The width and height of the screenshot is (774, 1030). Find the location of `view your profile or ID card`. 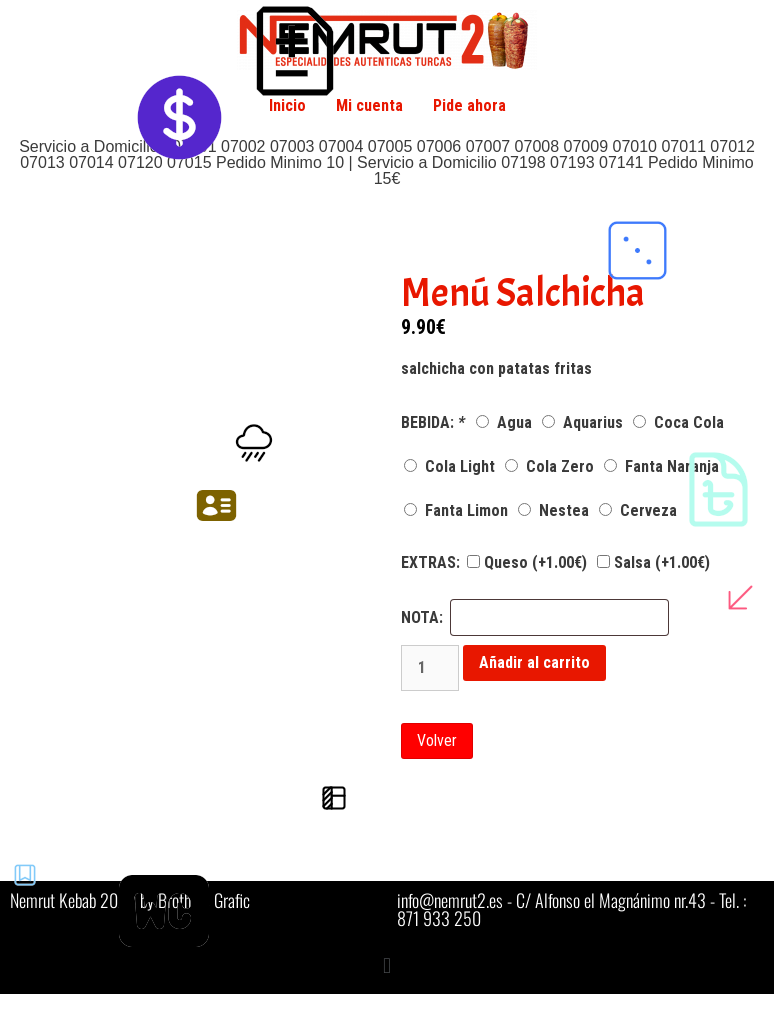

view your profile or ID card is located at coordinates (216, 505).